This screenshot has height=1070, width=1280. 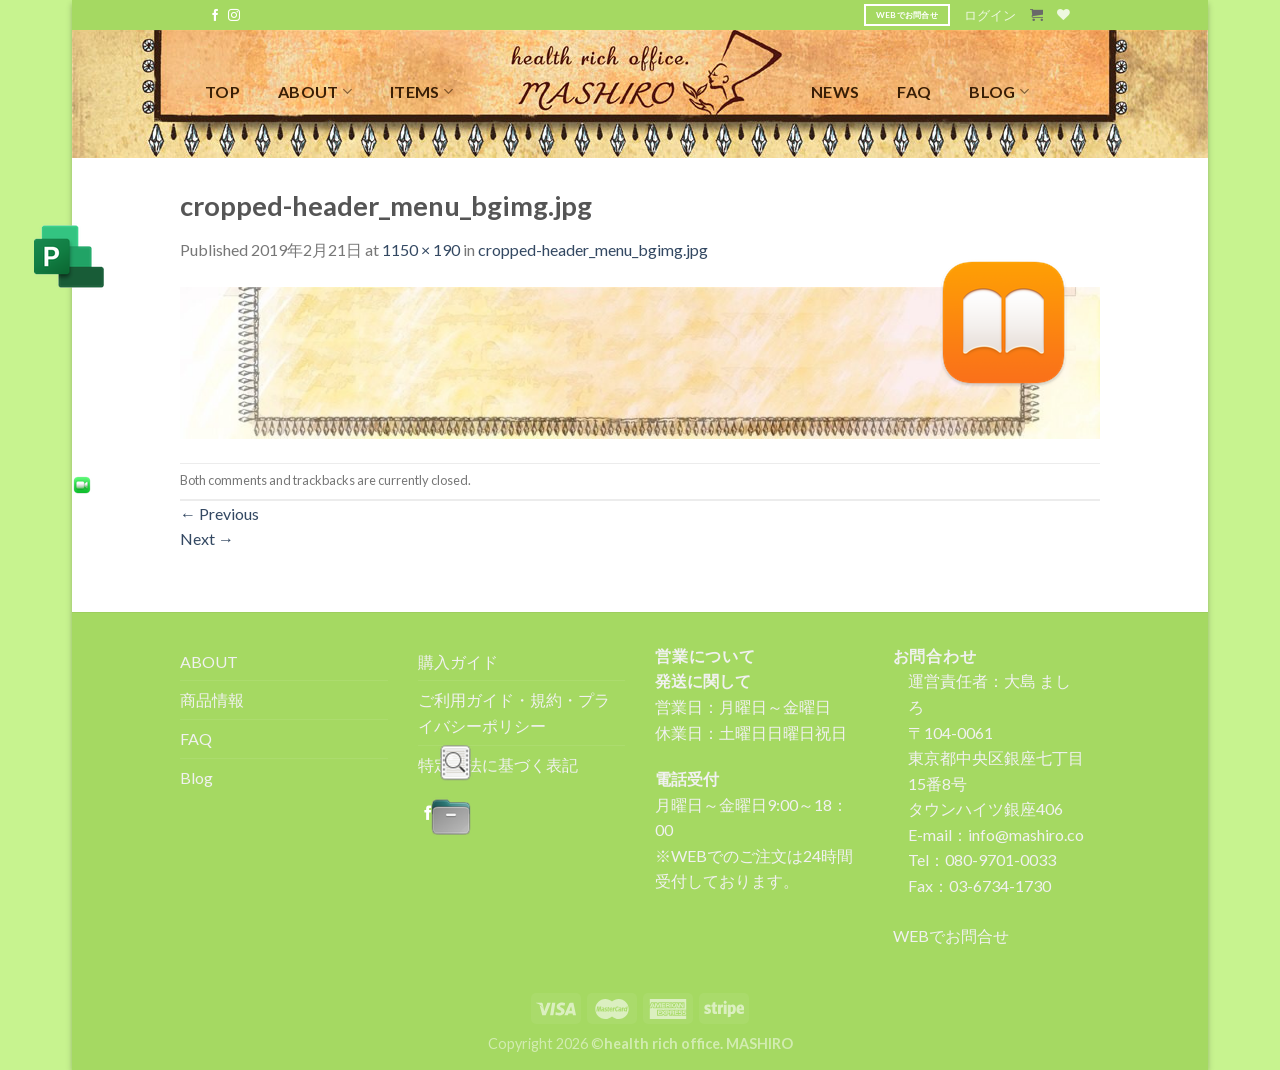 What do you see at coordinates (1003, 322) in the screenshot?
I see `open Apple Books app` at bounding box center [1003, 322].